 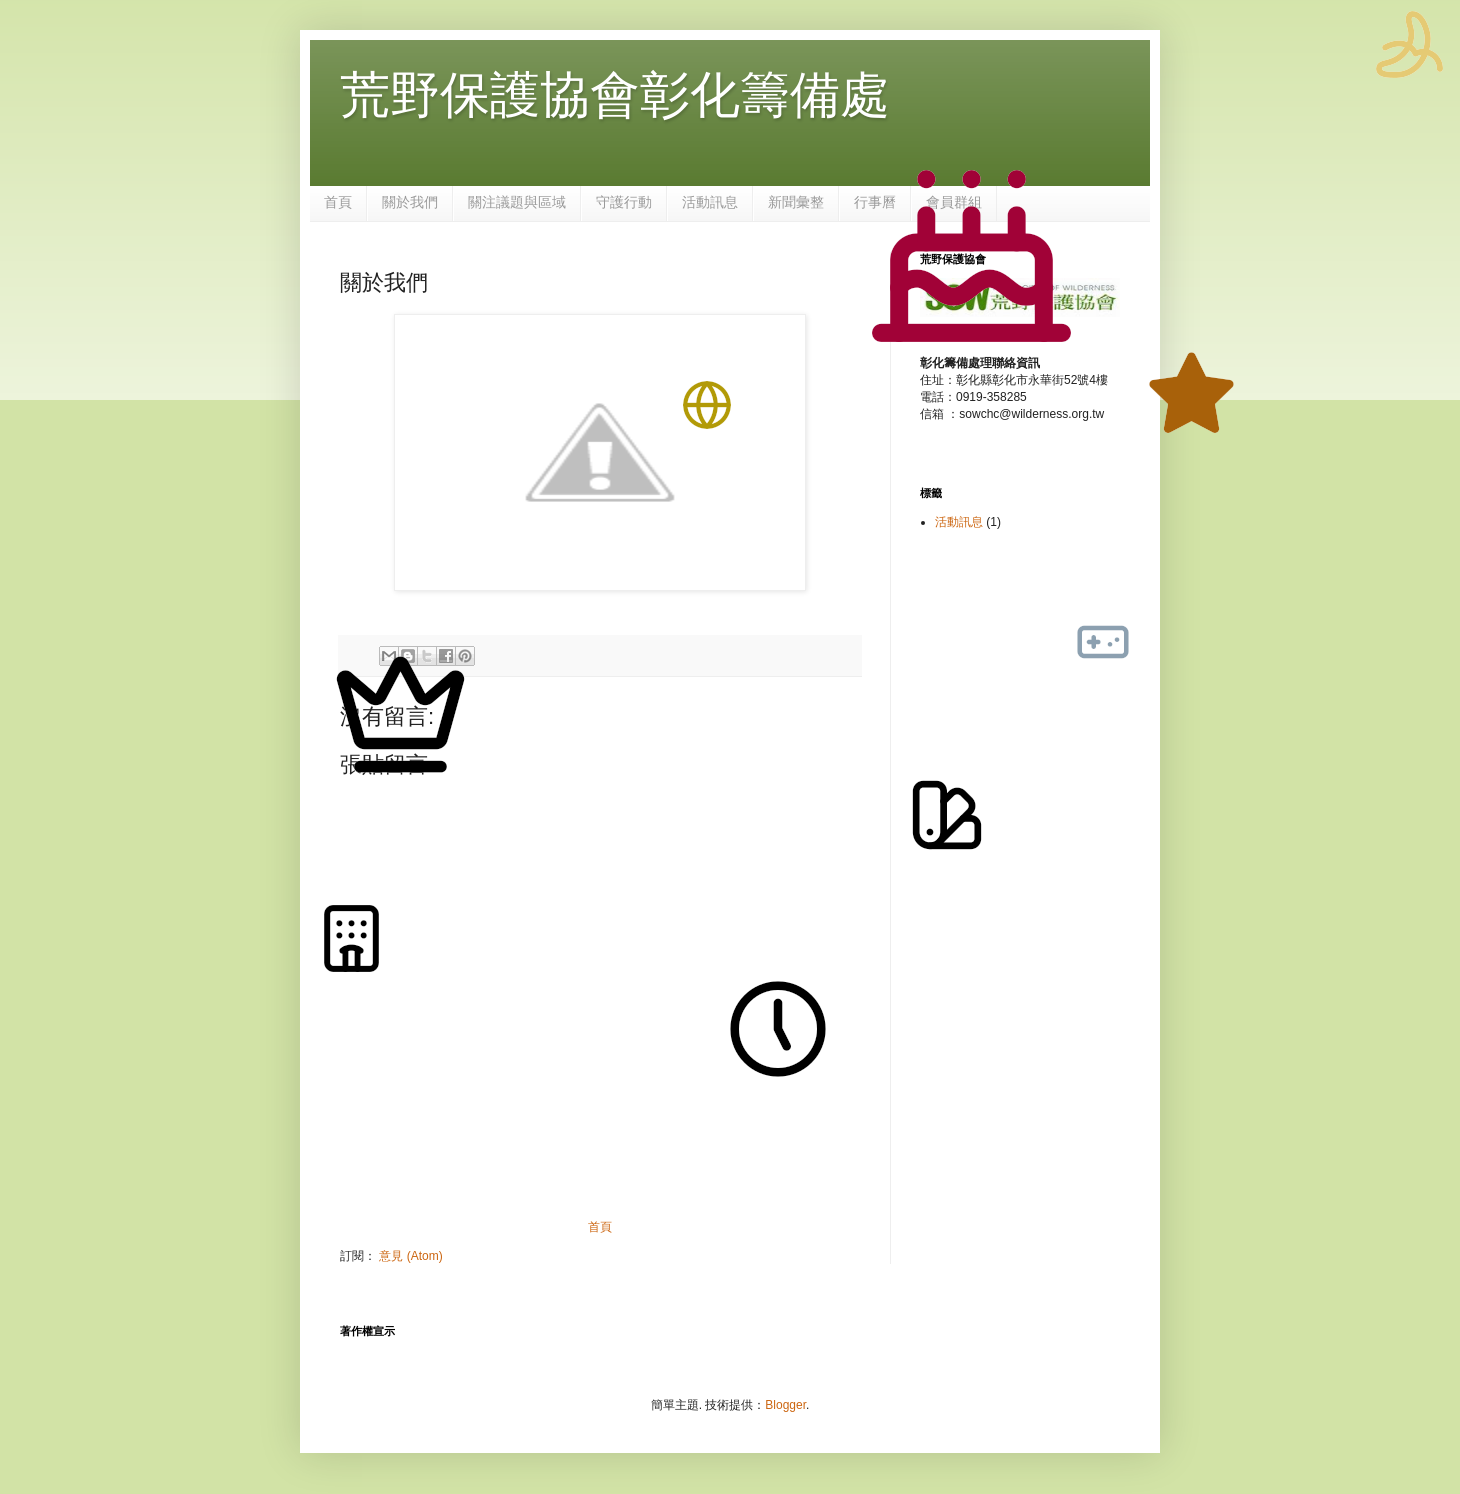 I want to click on indicates a birthday or celebration, so click(x=971, y=251).